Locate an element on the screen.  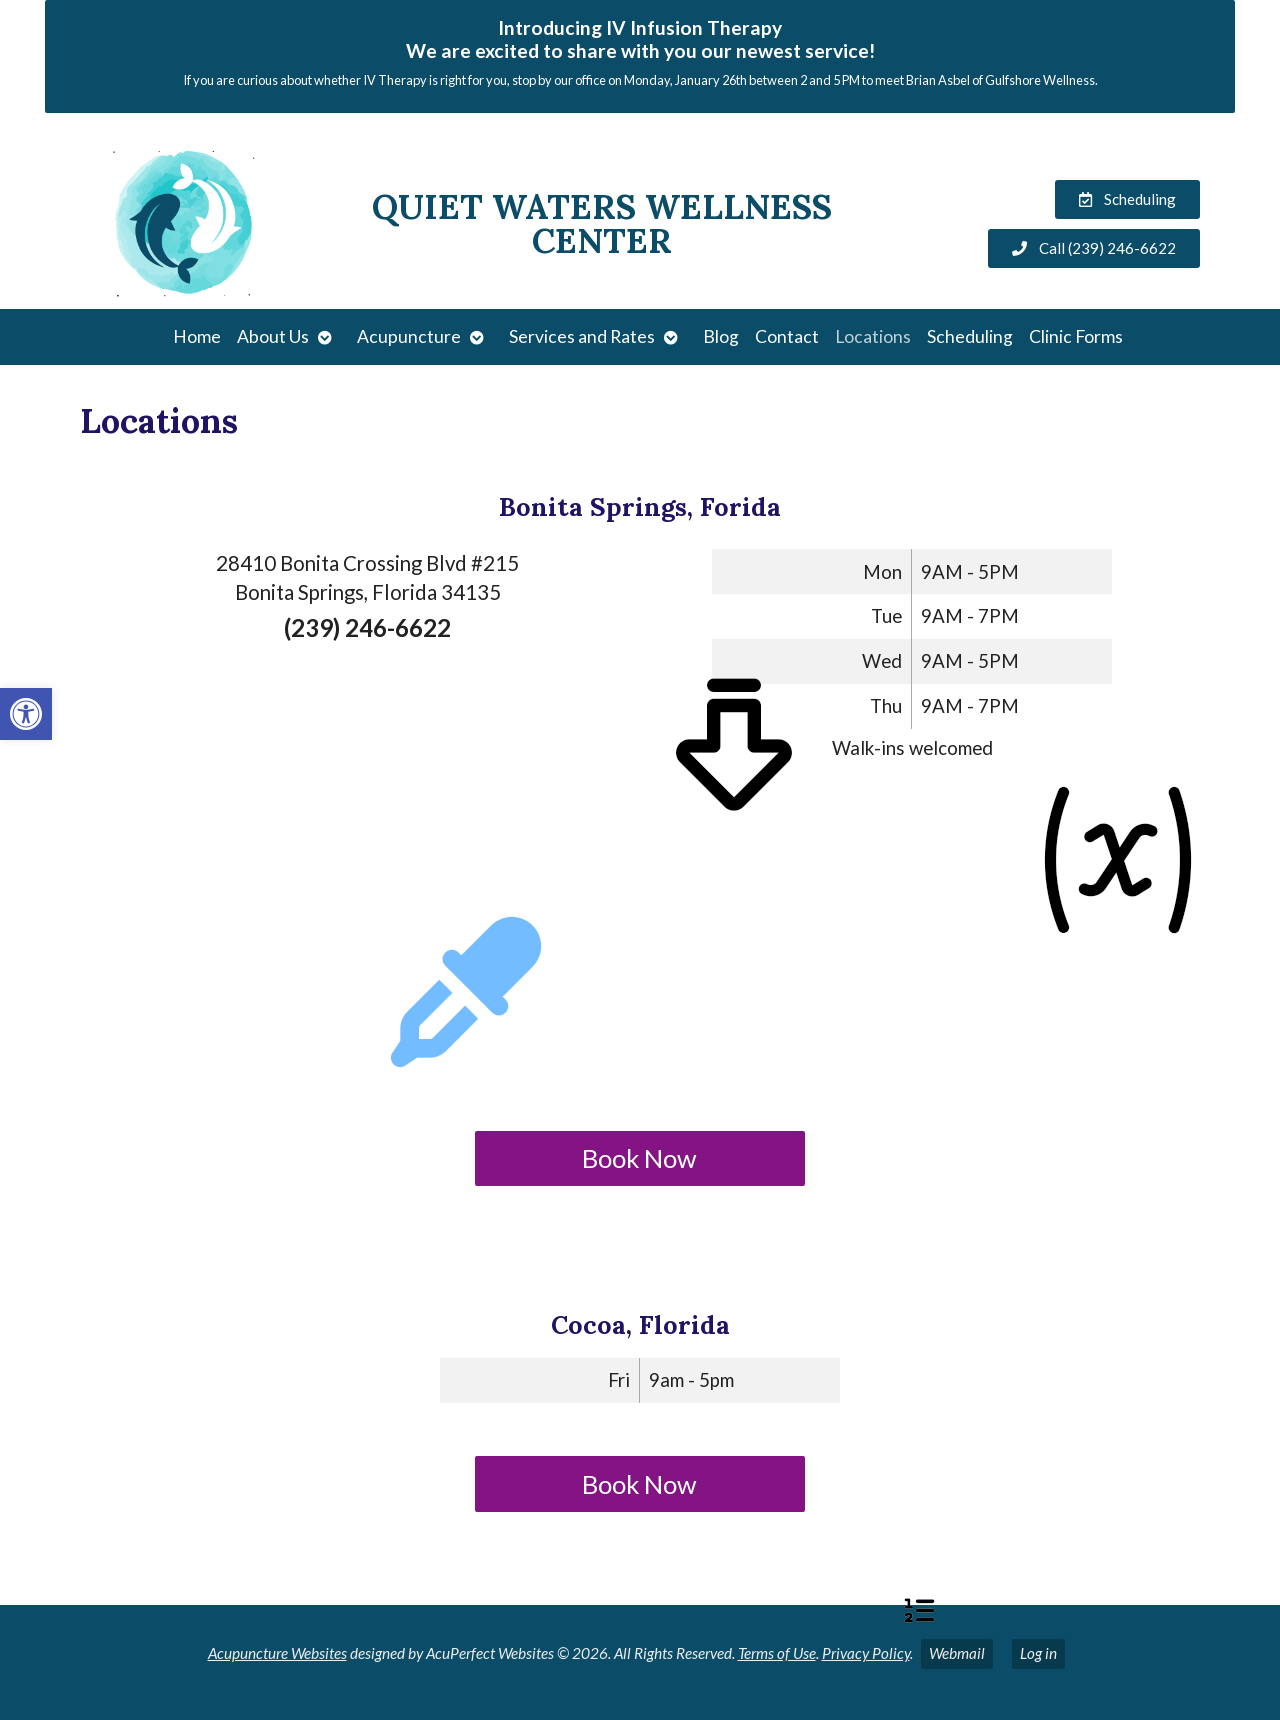
insert a variable or placeholder value is located at coordinates (1118, 860).